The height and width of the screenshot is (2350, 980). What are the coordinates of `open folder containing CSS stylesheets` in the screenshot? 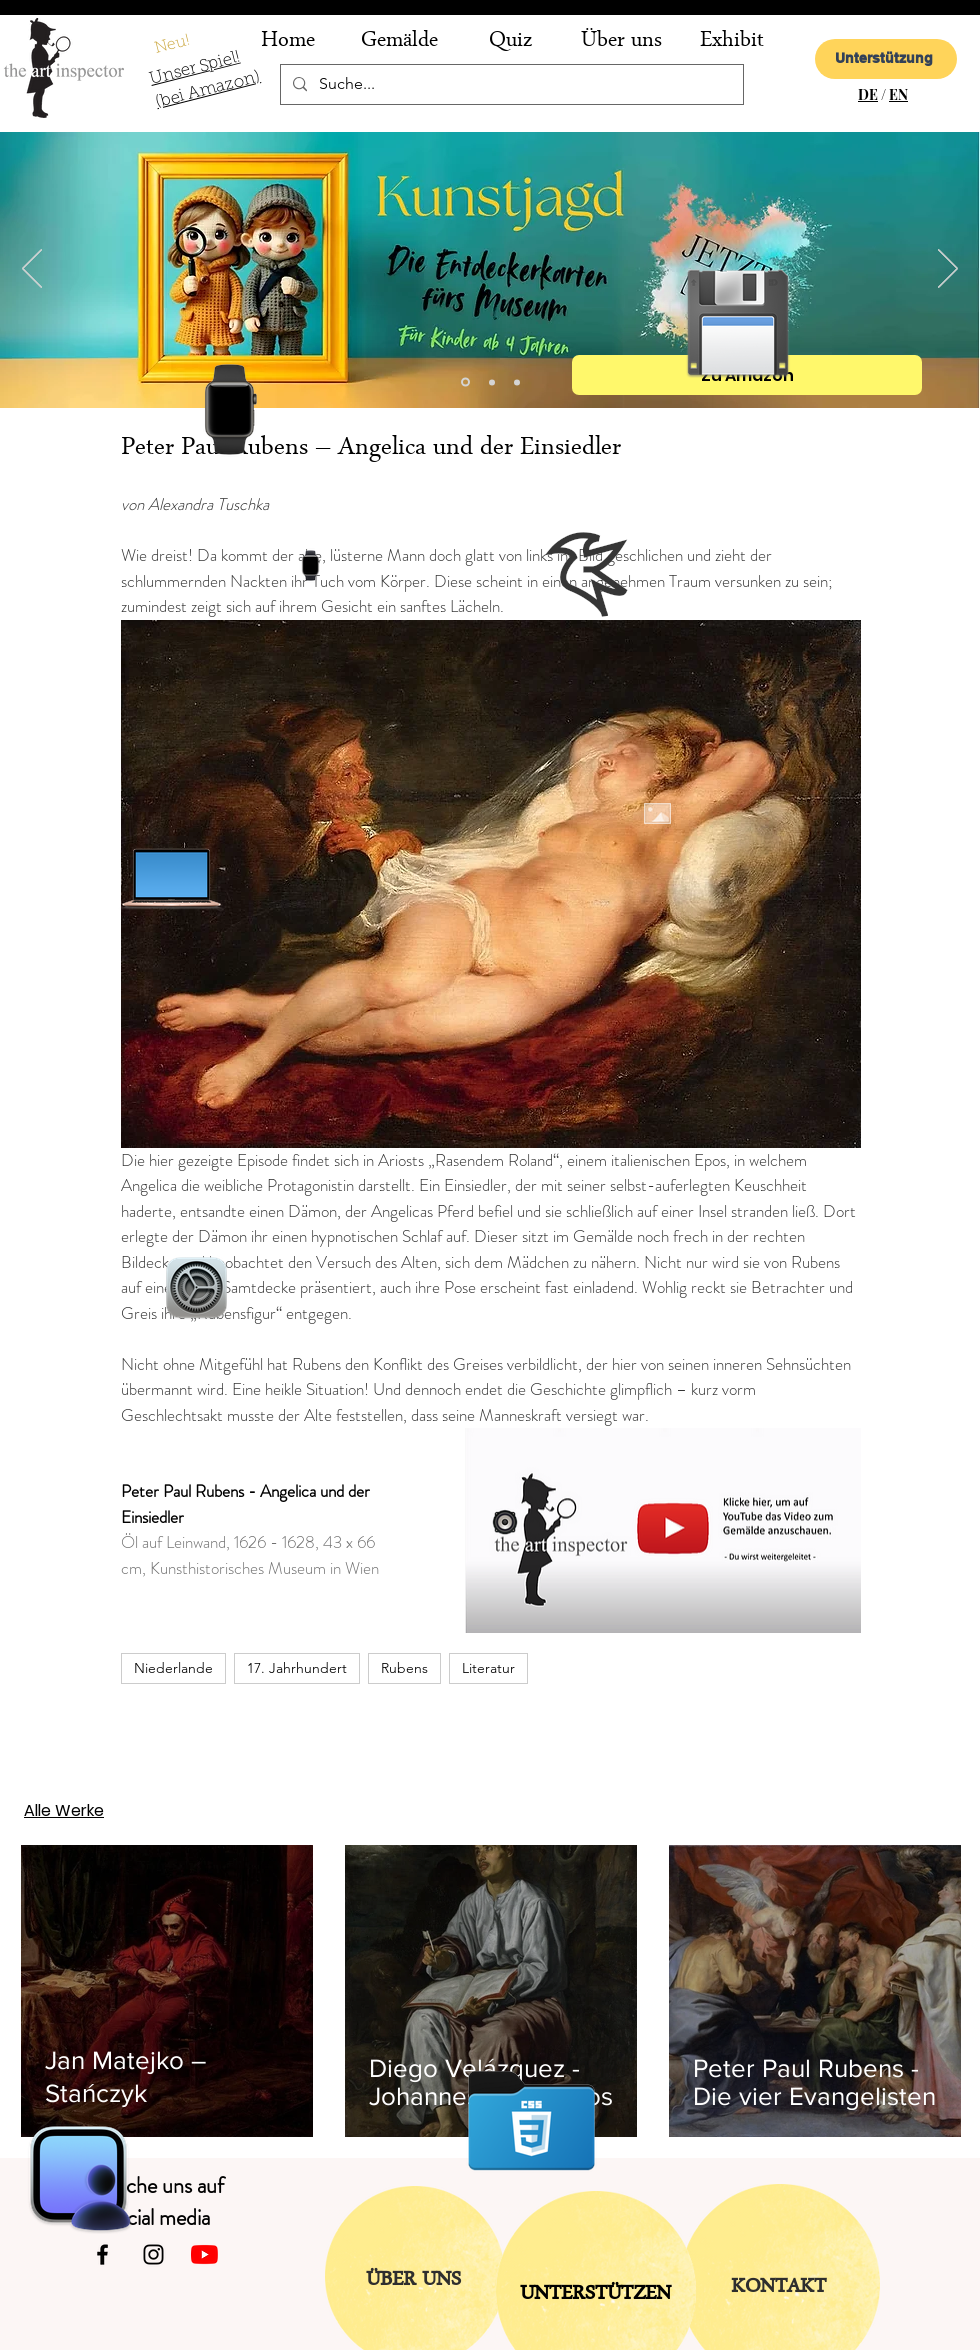 It's located at (531, 2124).